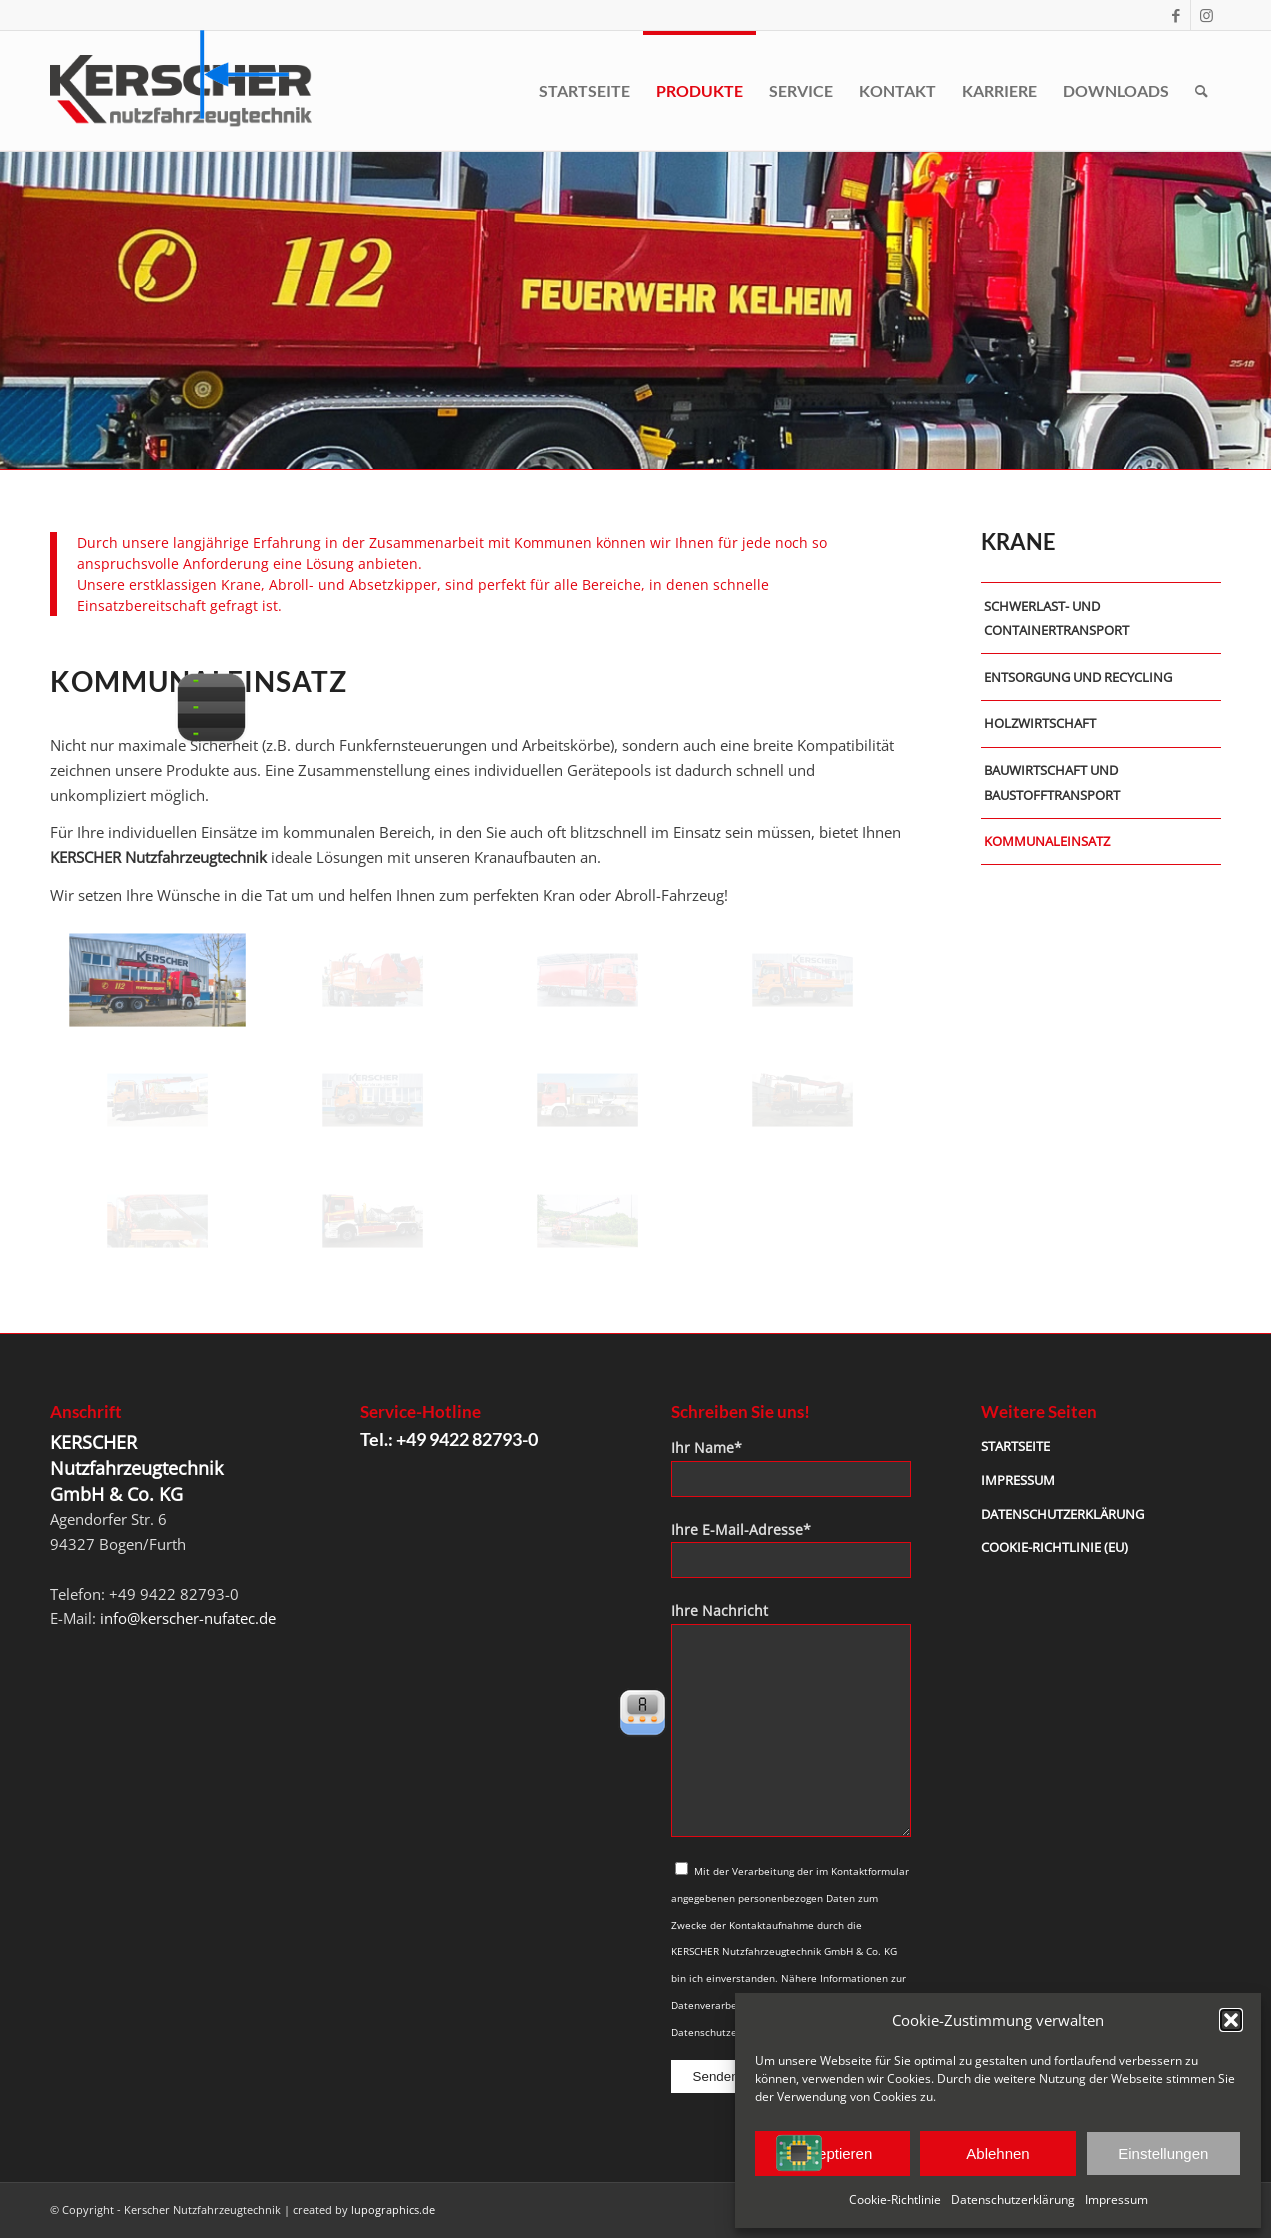 The width and height of the screenshot is (1271, 2238). I want to click on open jockey hardware diagnostics app, so click(799, 2153).